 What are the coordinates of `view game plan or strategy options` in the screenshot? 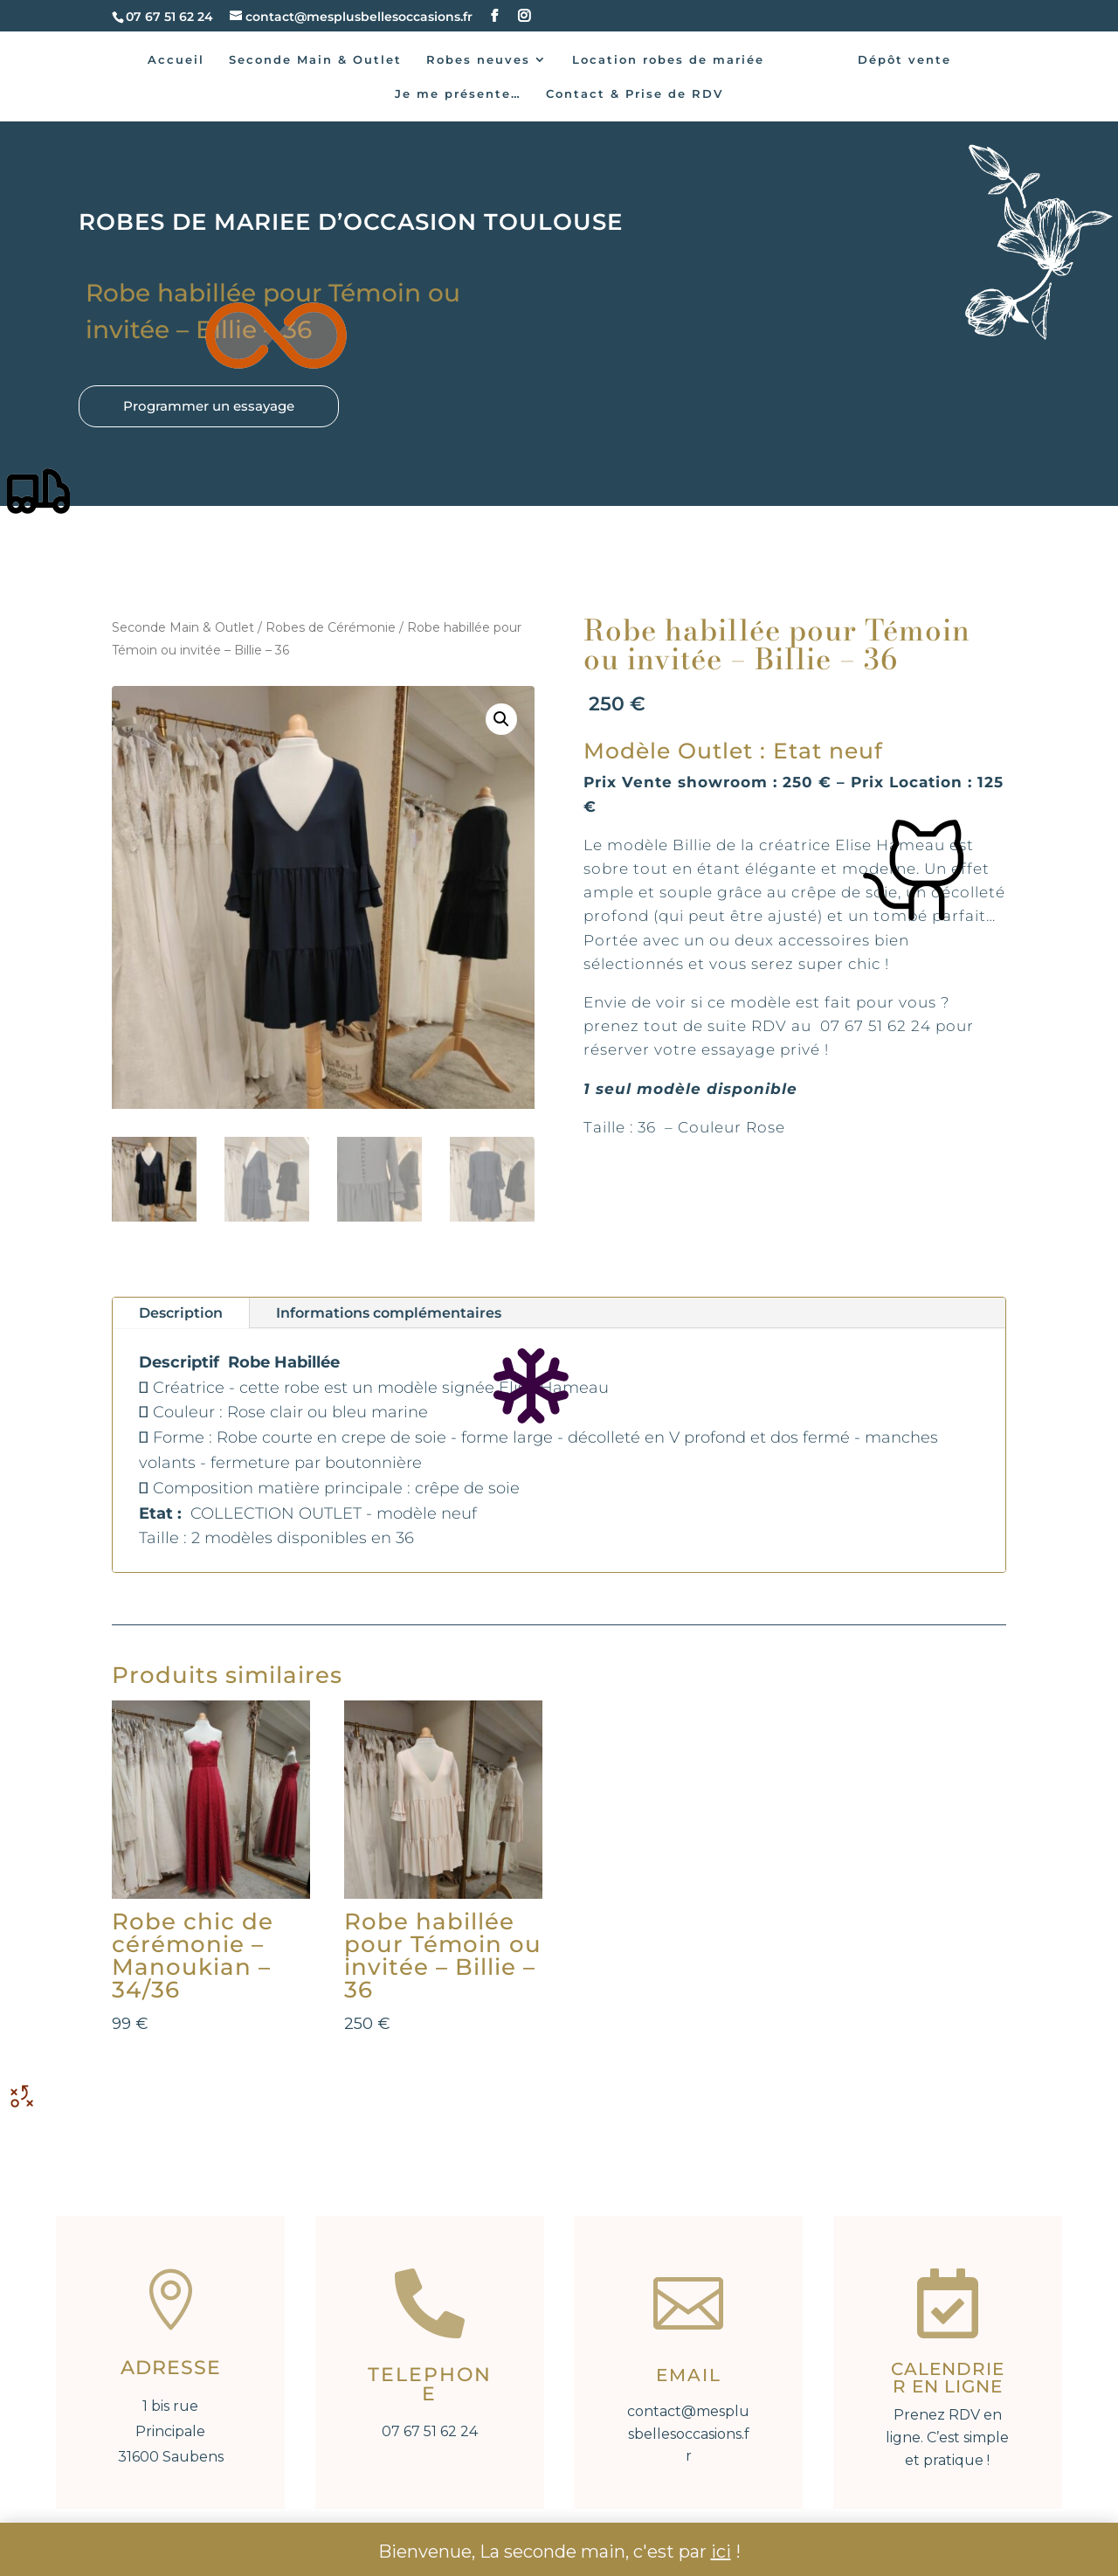 It's located at (21, 2096).